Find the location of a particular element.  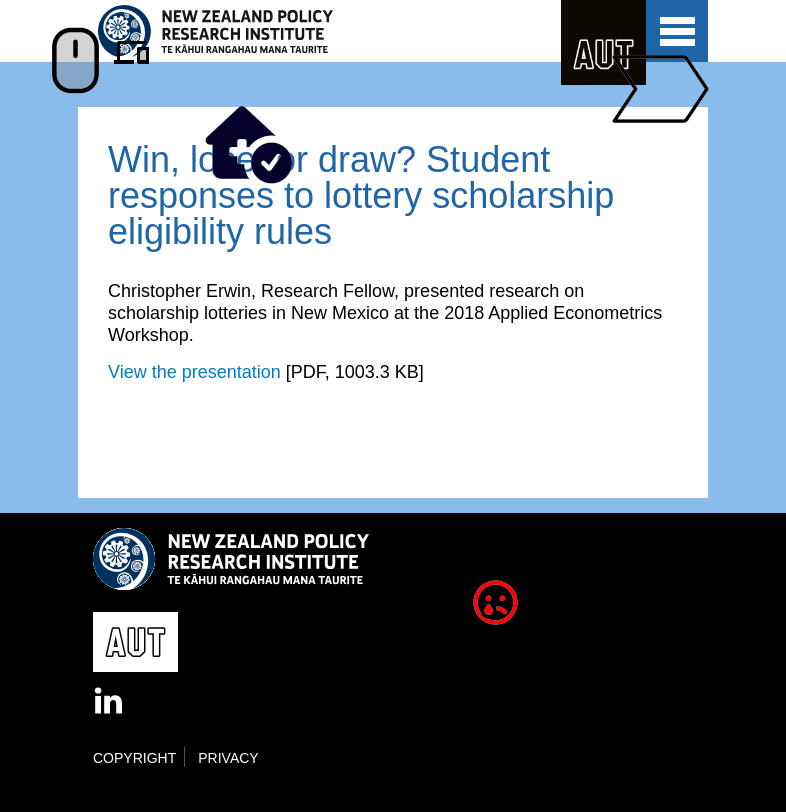

indicates an error or something went wrong is located at coordinates (495, 602).